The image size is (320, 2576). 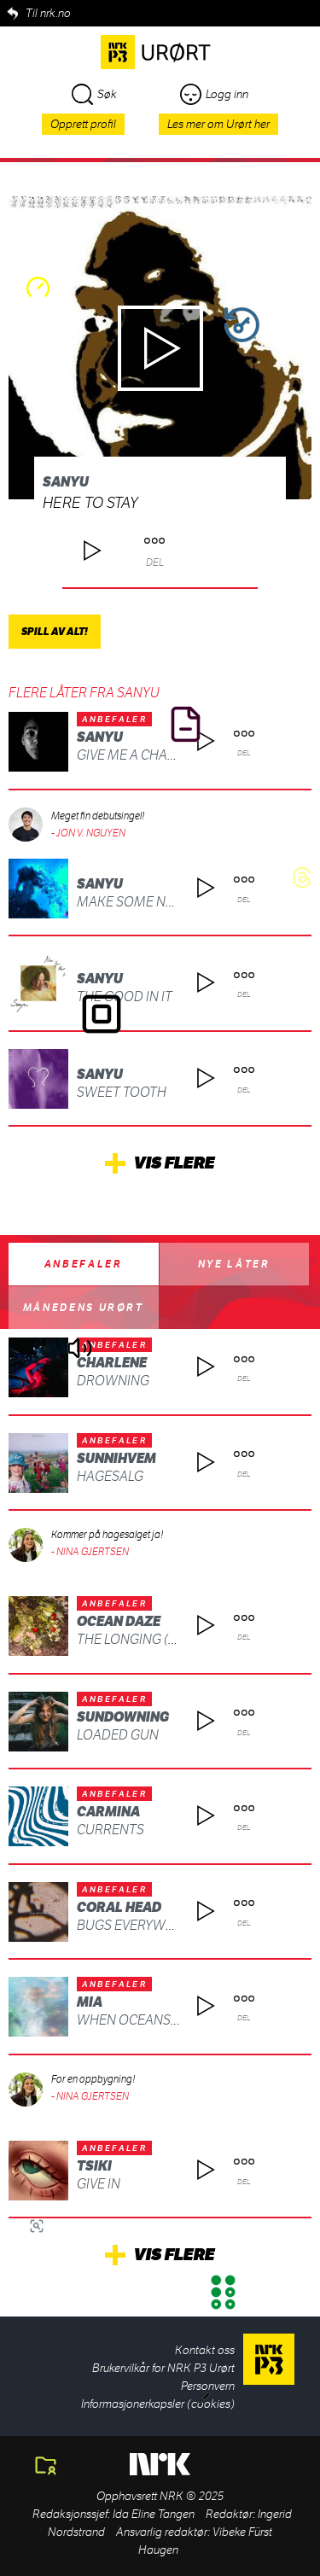 I want to click on remove a file or document, so click(x=185, y=724).